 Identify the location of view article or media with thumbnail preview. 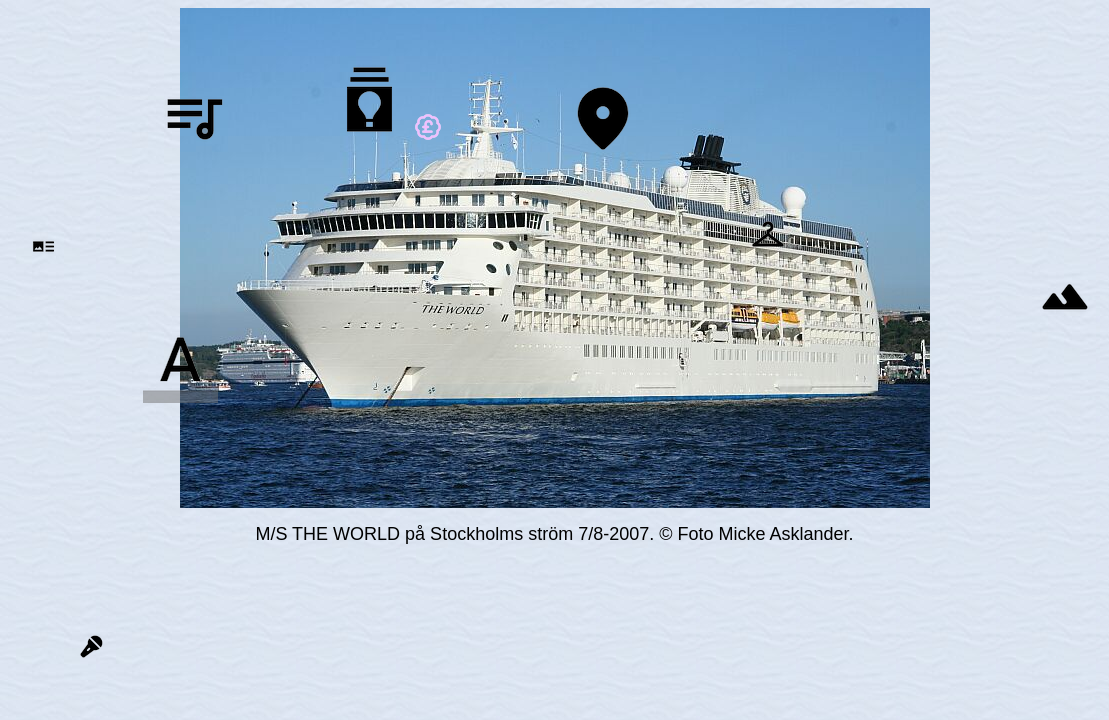
(43, 246).